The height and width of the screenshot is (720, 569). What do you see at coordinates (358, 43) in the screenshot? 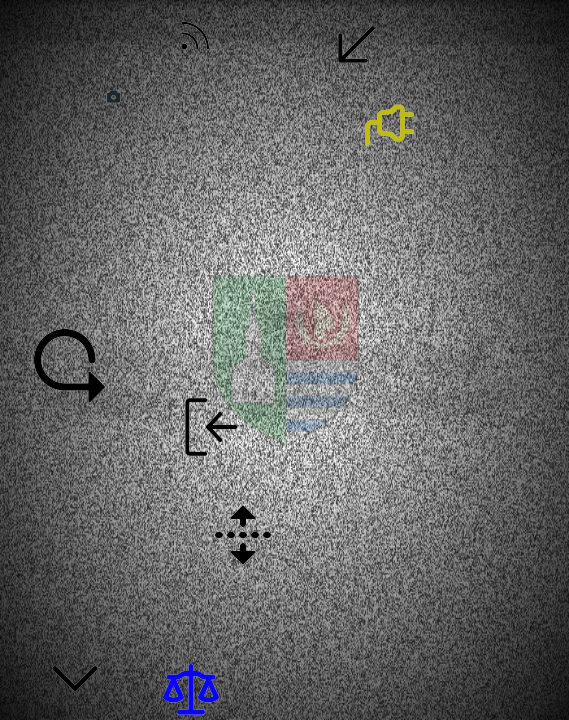
I see `navigate to previous or lower-left content` at bounding box center [358, 43].